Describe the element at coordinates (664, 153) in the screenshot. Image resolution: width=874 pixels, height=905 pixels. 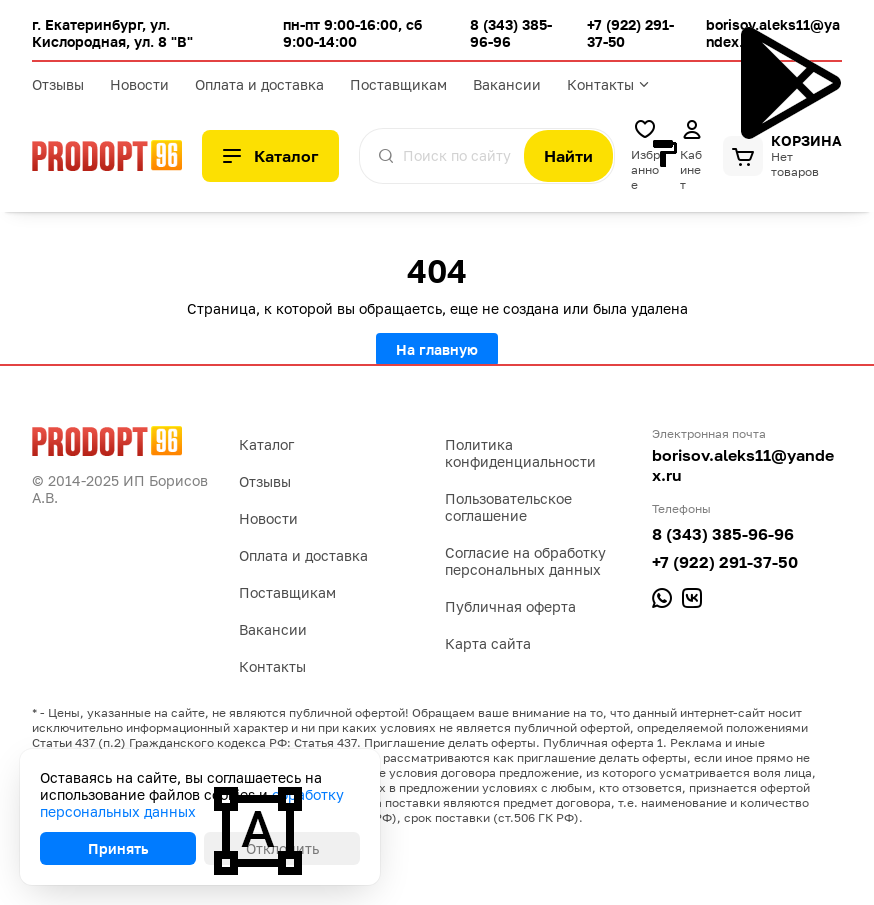
I see `apply formatting style to selected content` at that location.